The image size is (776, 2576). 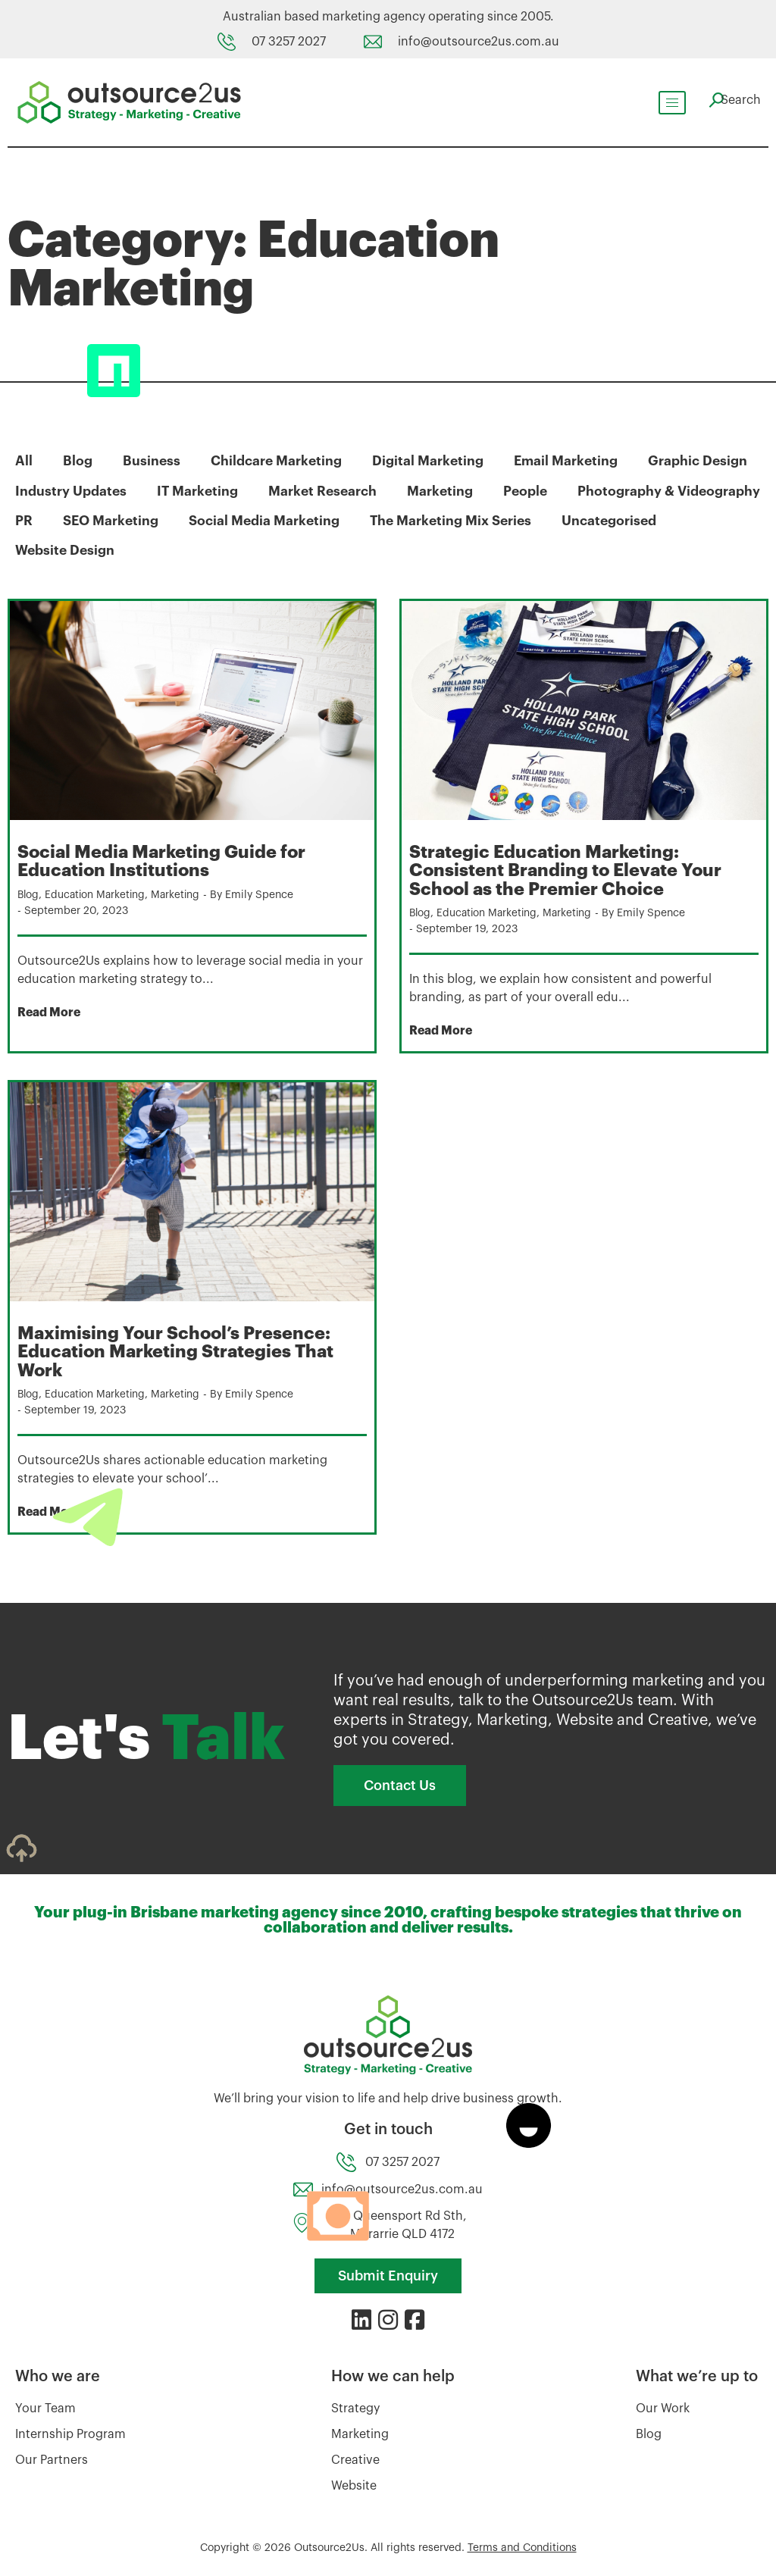 What do you see at coordinates (338, 2216) in the screenshot?
I see `view cash or currency balance` at bounding box center [338, 2216].